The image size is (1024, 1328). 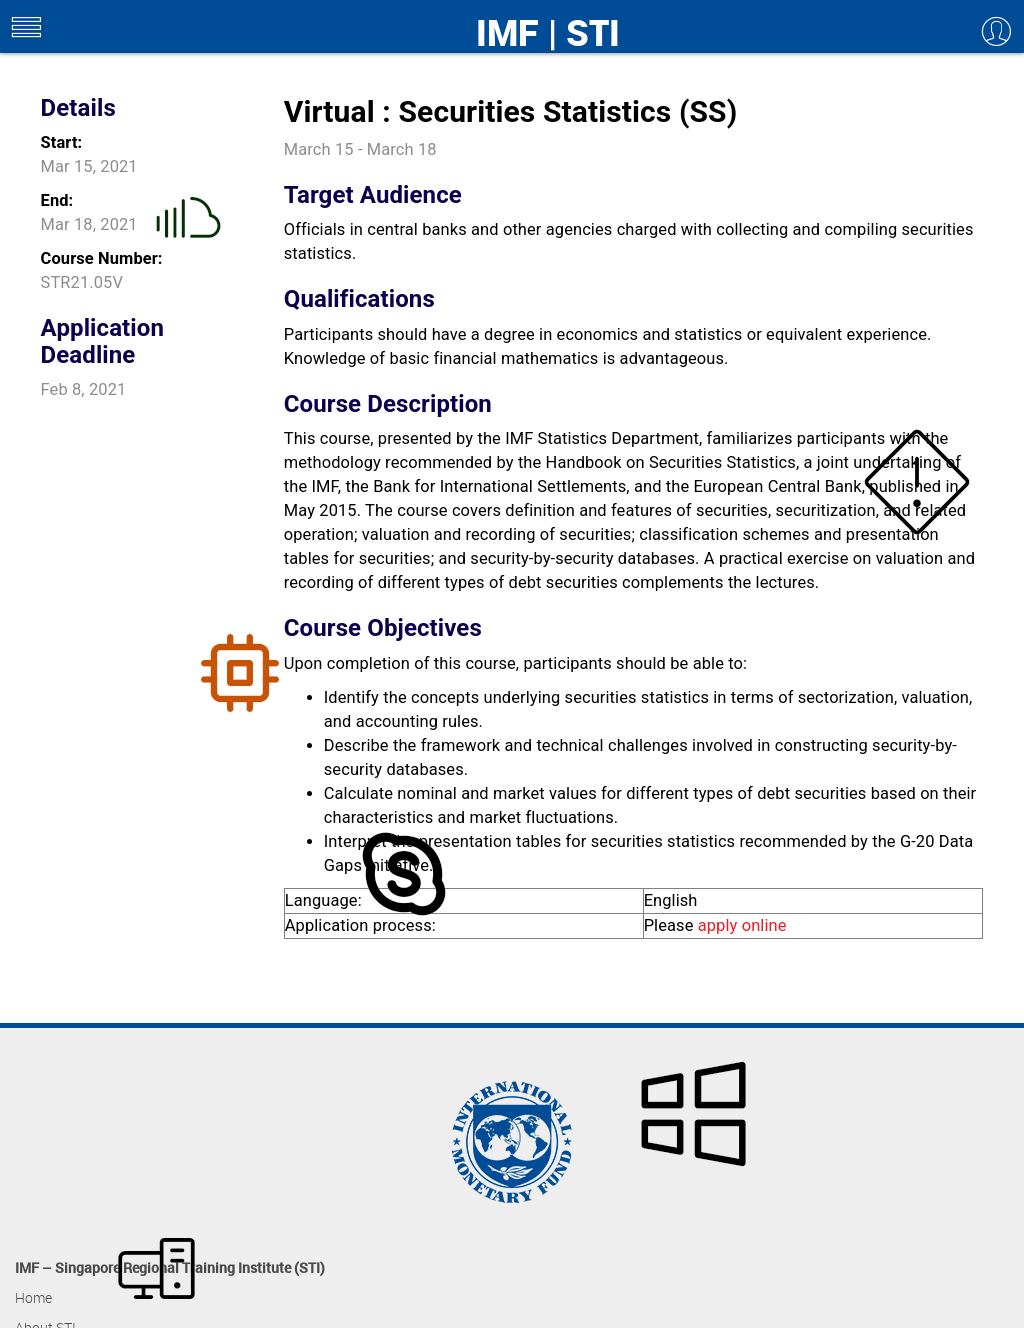 What do you see at coordinates (156, 1268) in the screenshot?
I see `access desktop or PC settings` at bounding box center [156, 1268].